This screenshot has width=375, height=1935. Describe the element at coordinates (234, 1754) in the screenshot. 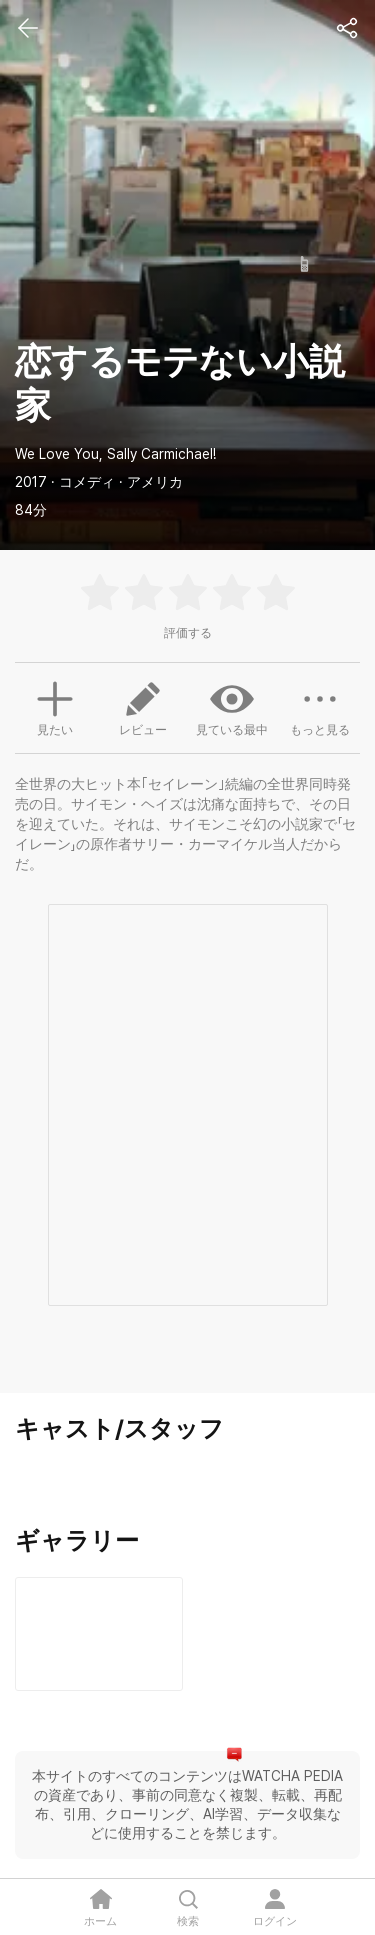

I see `user status: busy or do not disturb` at that location.